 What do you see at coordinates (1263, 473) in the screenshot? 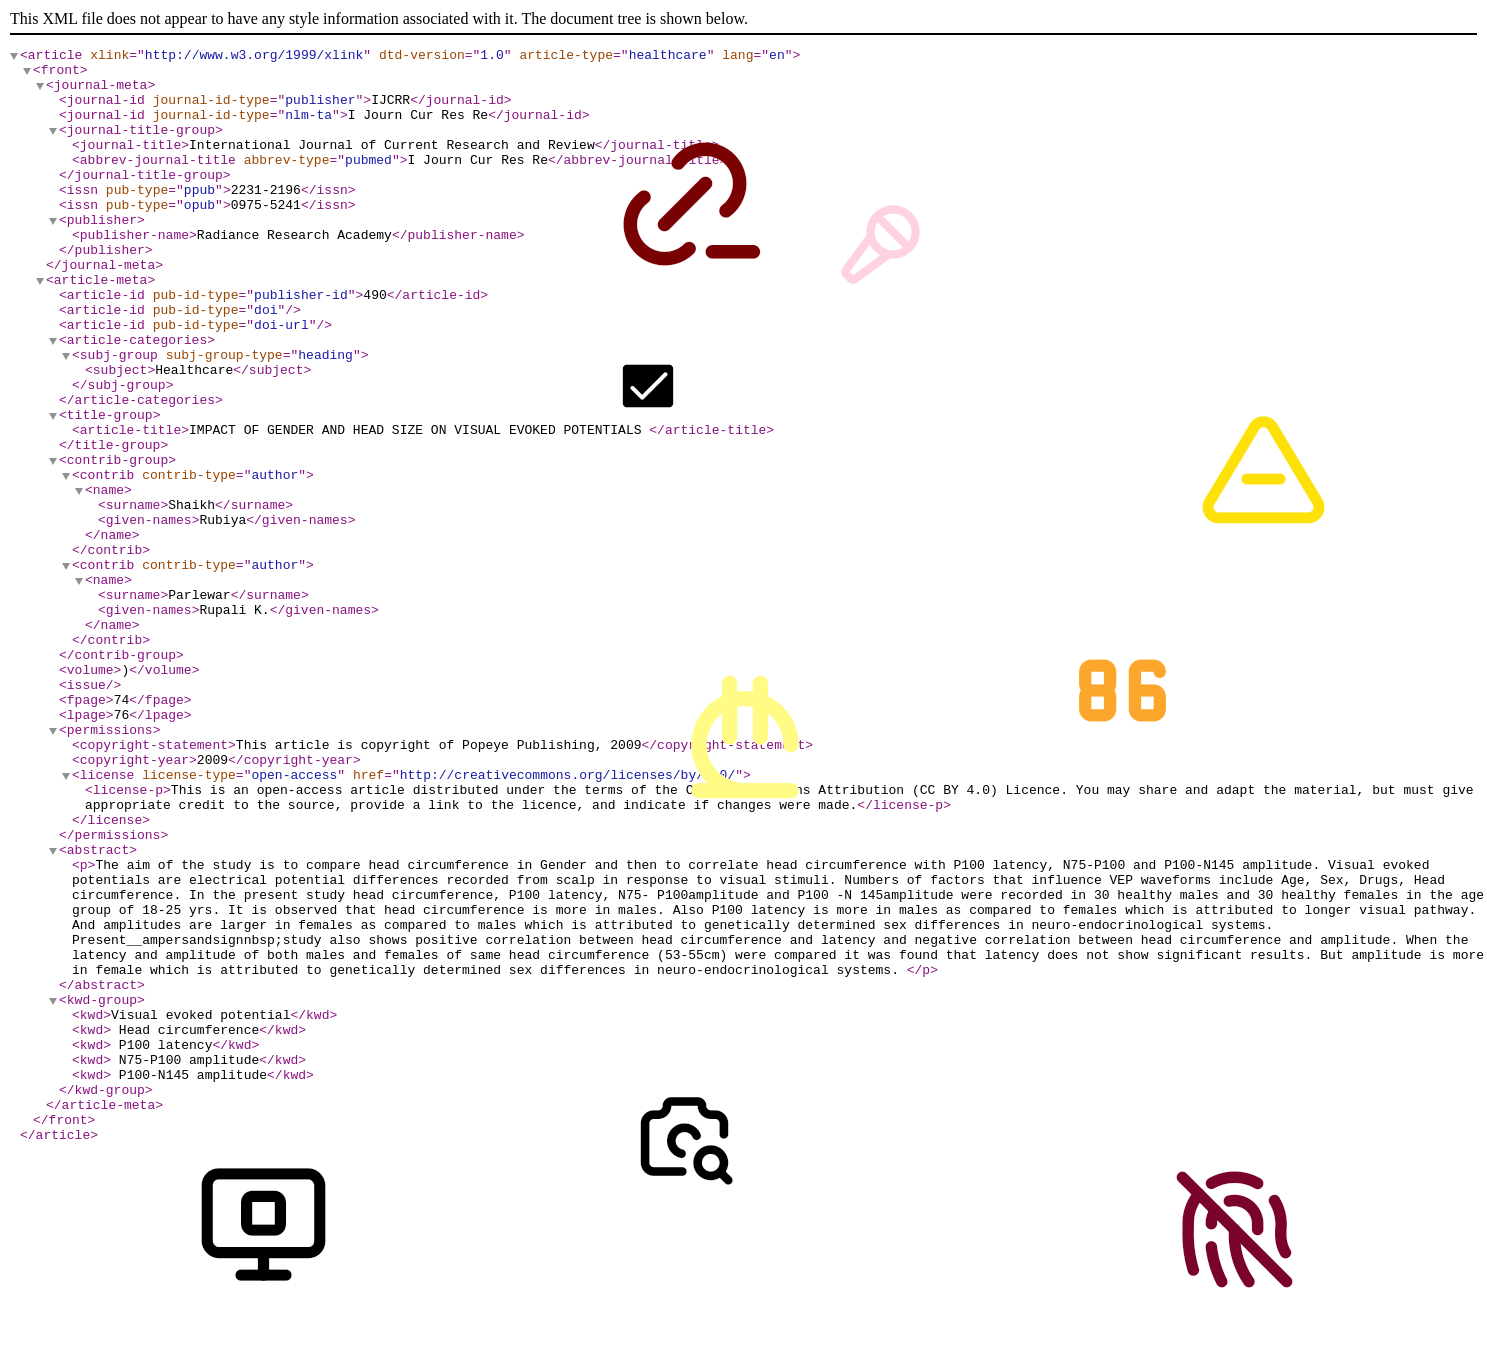
I see `reduce warning level or priority` at bounding box center [1263, 473].